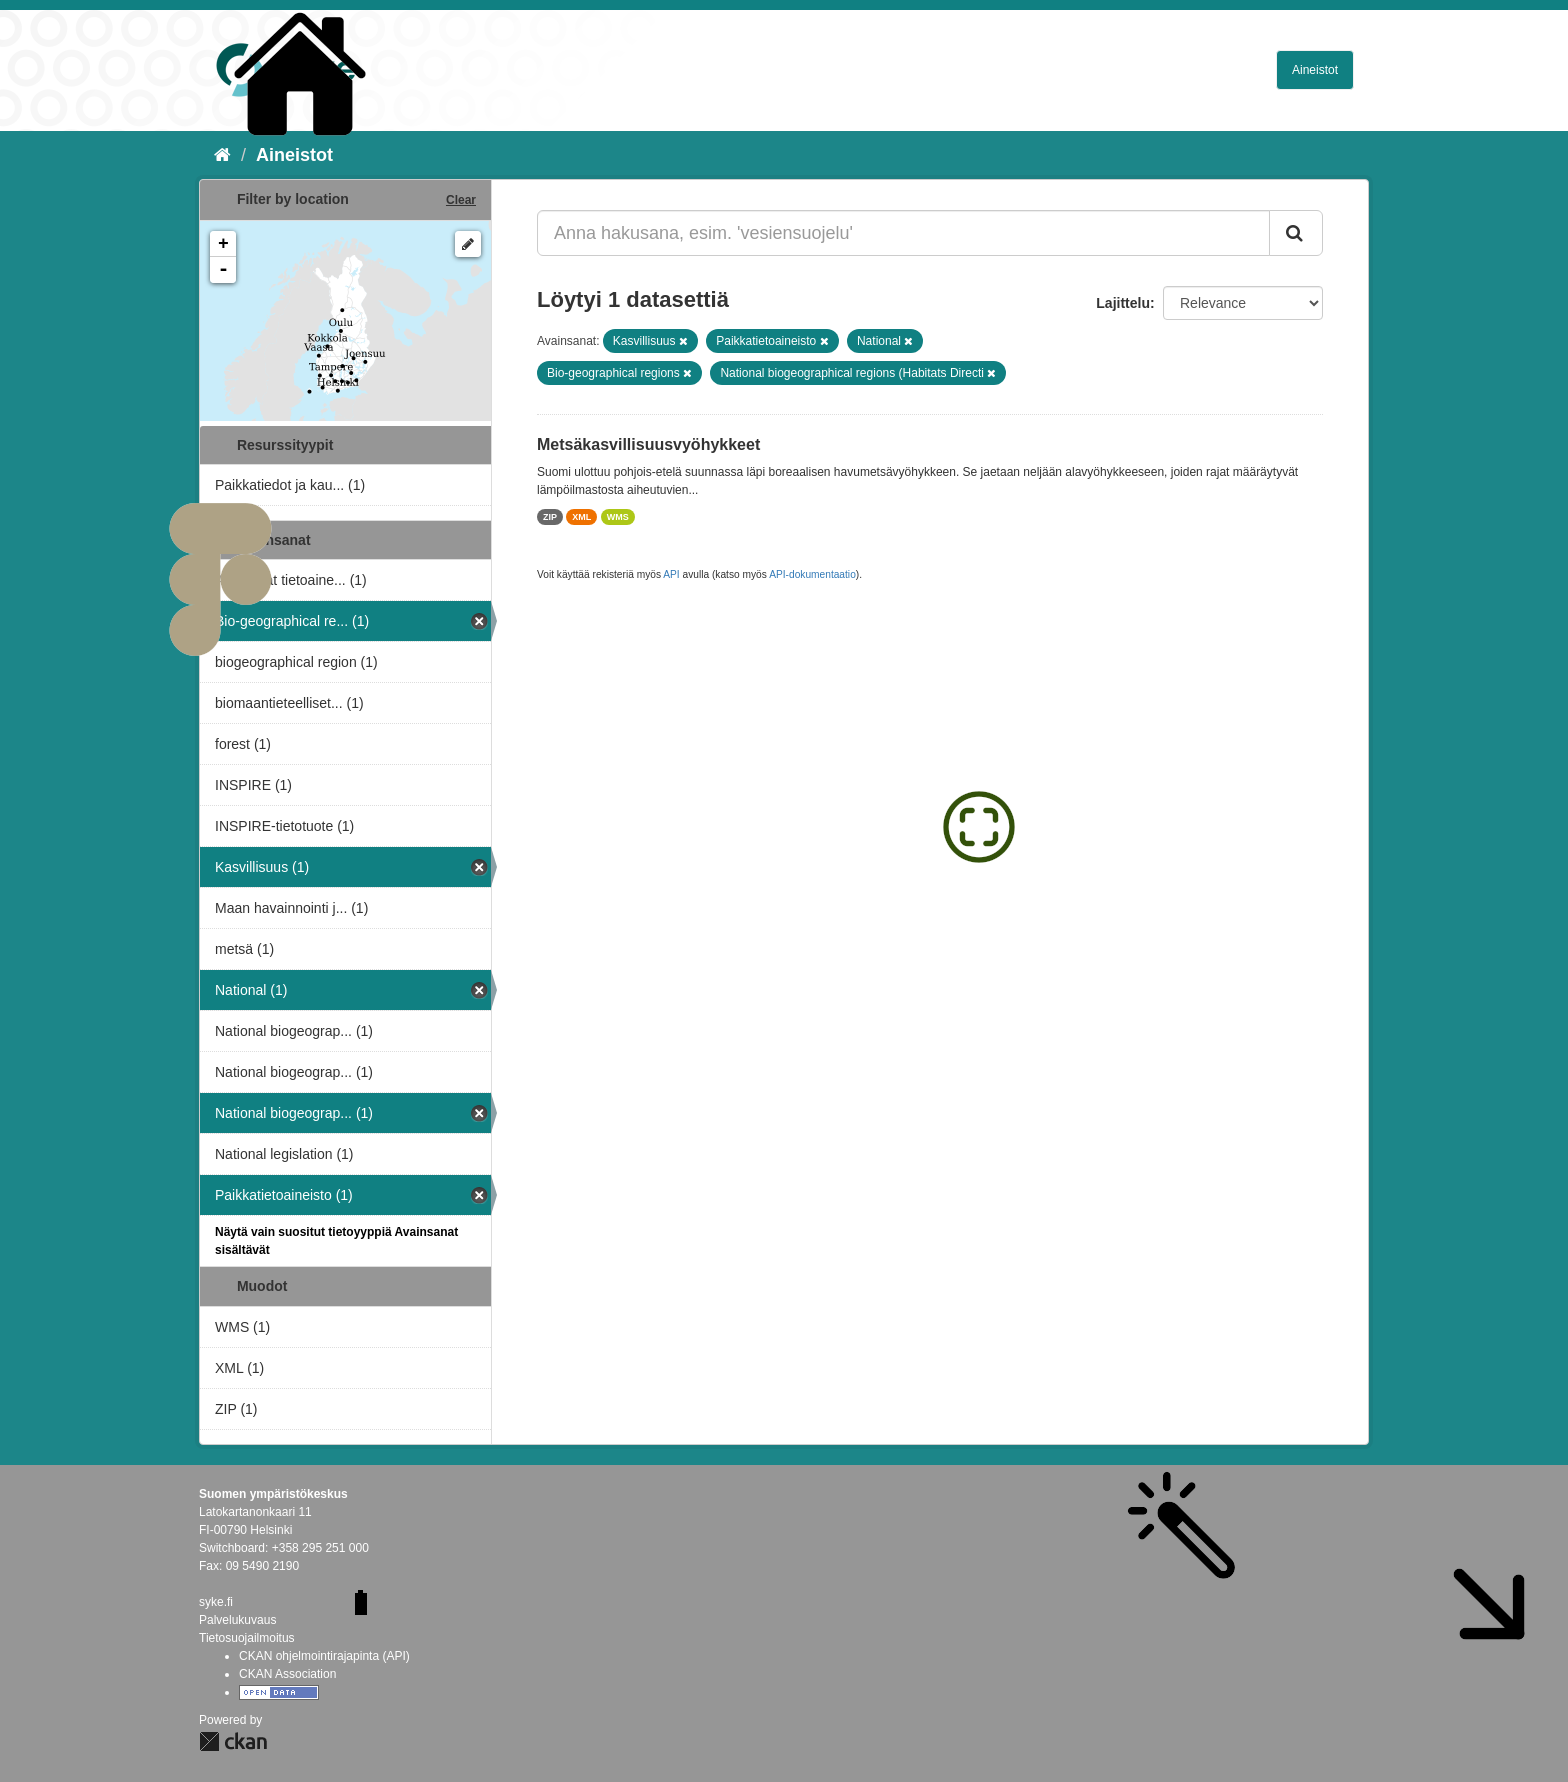  Describe the element at coordinates (979, 827) in the screenshot. I see `tap to scan a QR code or barcode` at that location.